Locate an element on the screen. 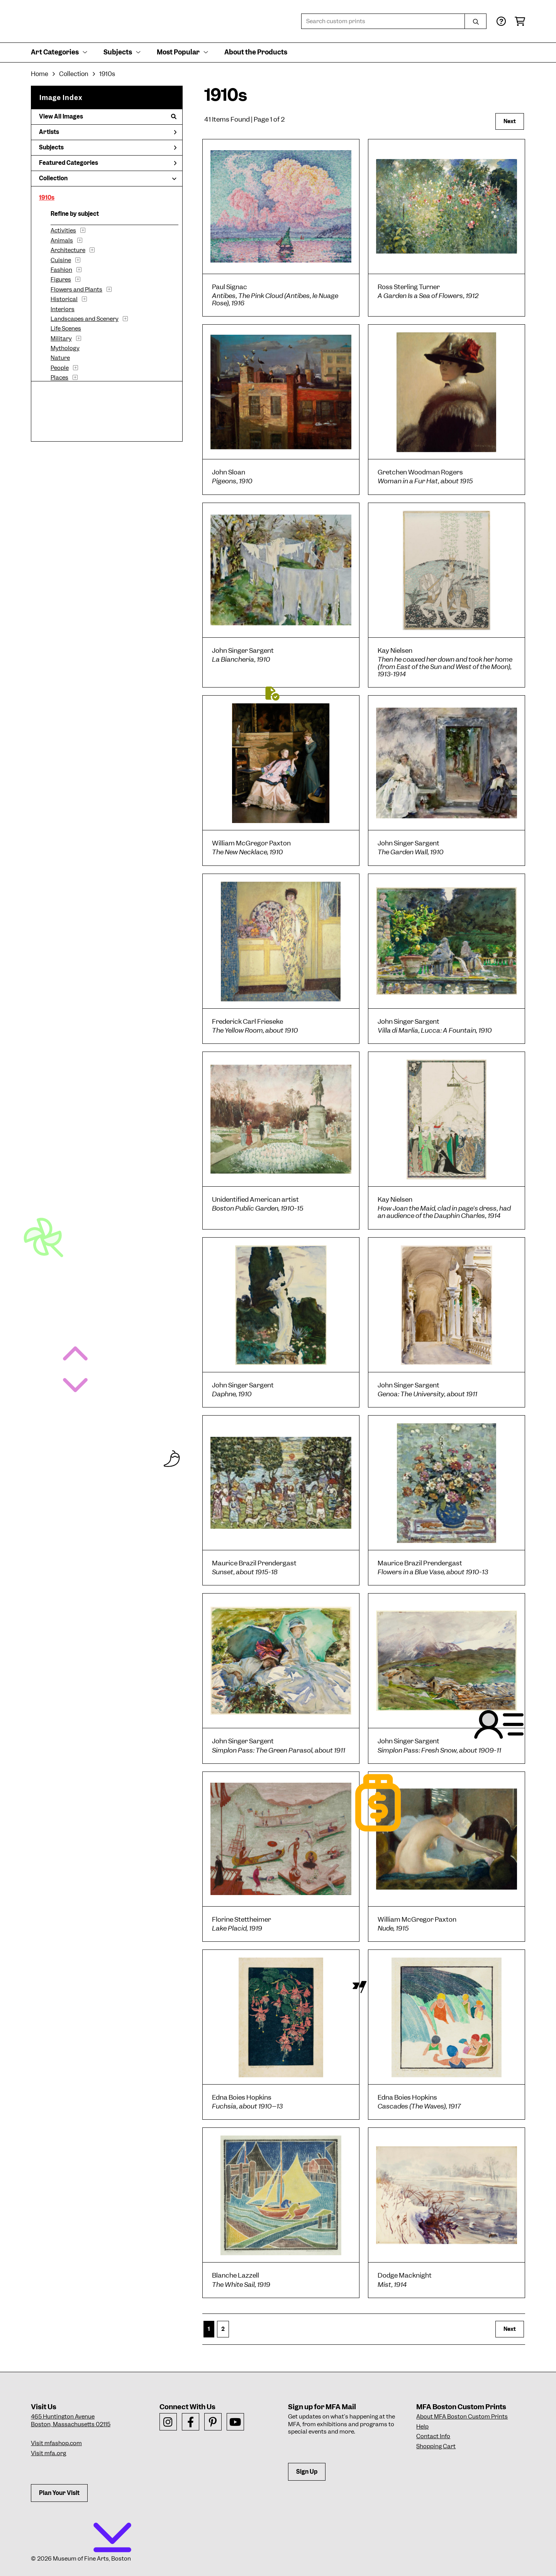 The width and height of the screenshot is (556, 2576). indicates spicy food or heat level is located at coordinates (173, 1459).